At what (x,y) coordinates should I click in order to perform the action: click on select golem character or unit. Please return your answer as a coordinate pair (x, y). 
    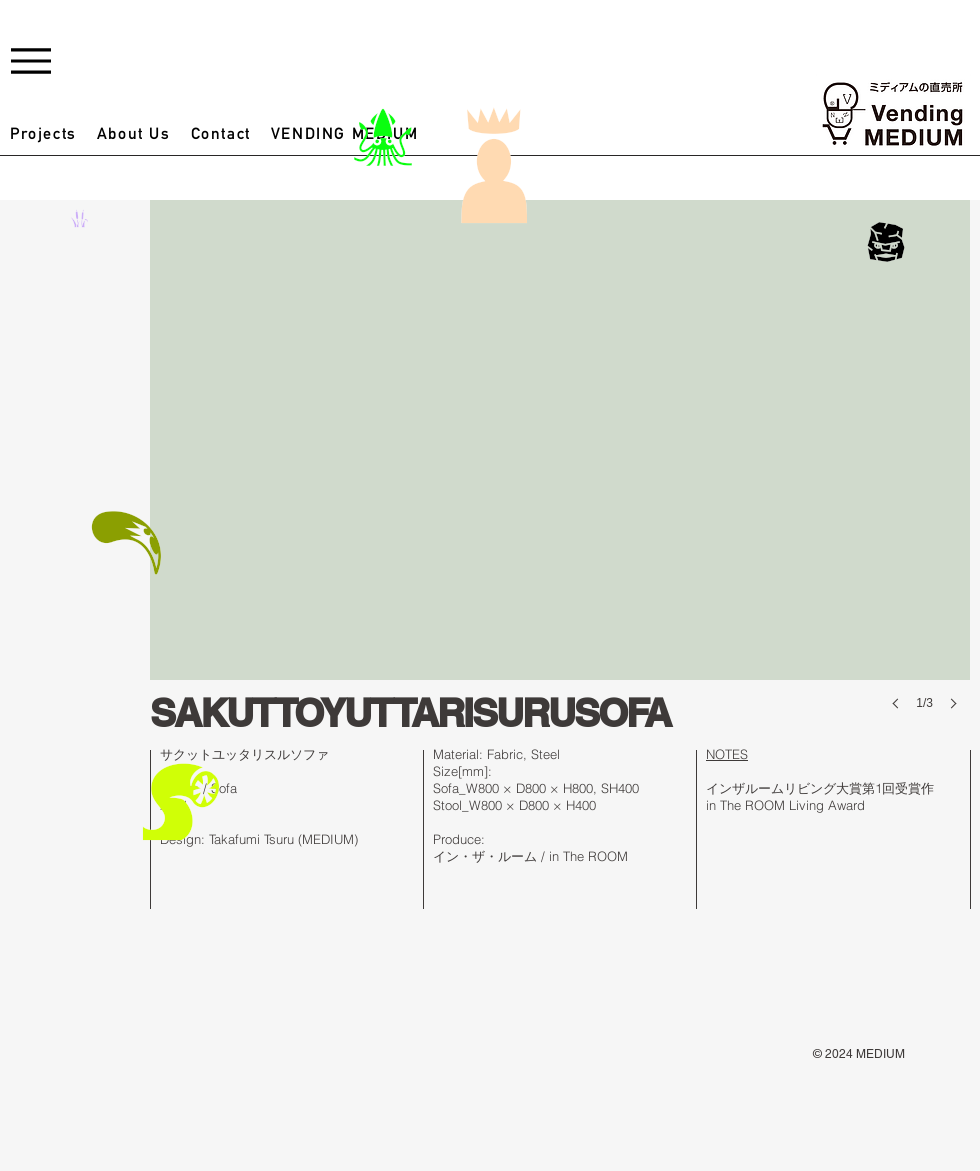
    Looking at the image, I should click on (886, 242).